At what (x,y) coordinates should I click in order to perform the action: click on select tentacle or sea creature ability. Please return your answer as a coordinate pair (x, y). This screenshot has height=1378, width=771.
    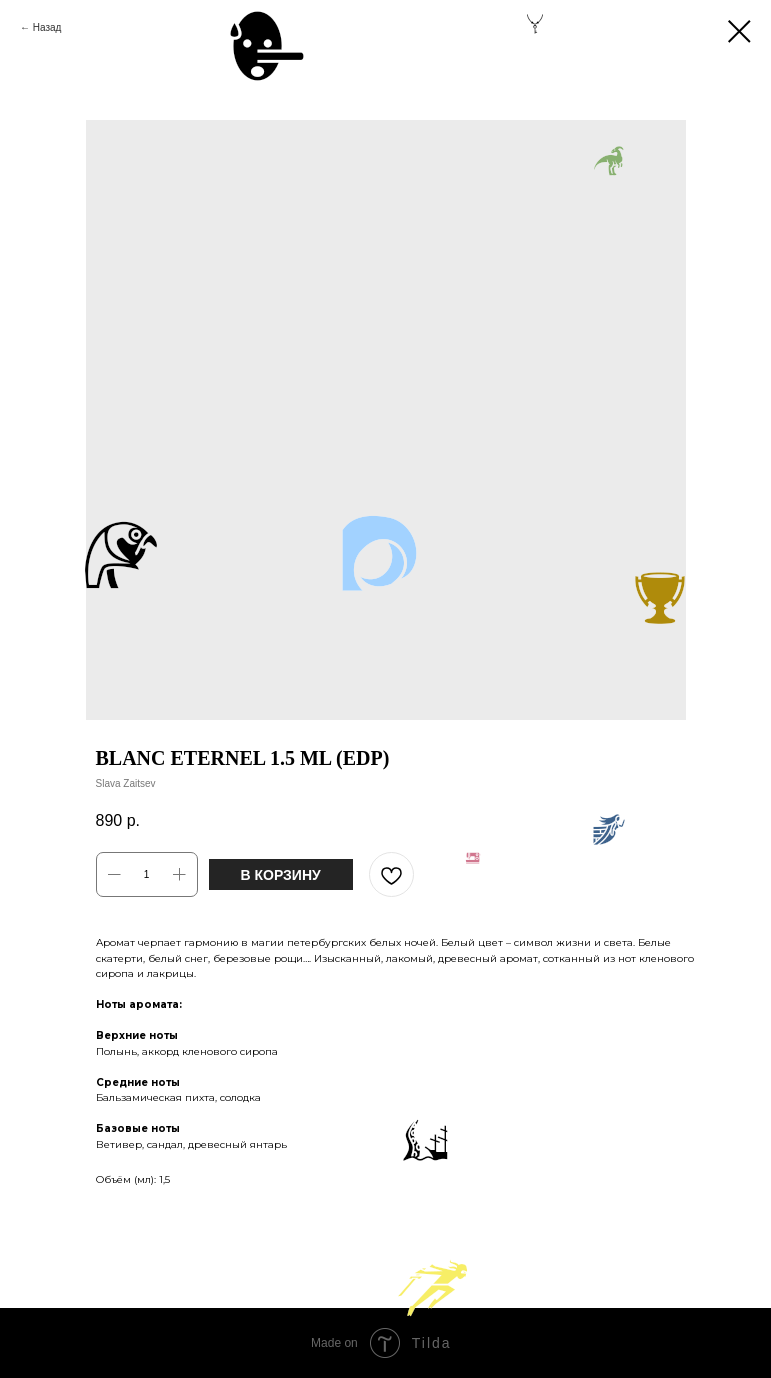
    Looking at the image, I should click on (379, 552).